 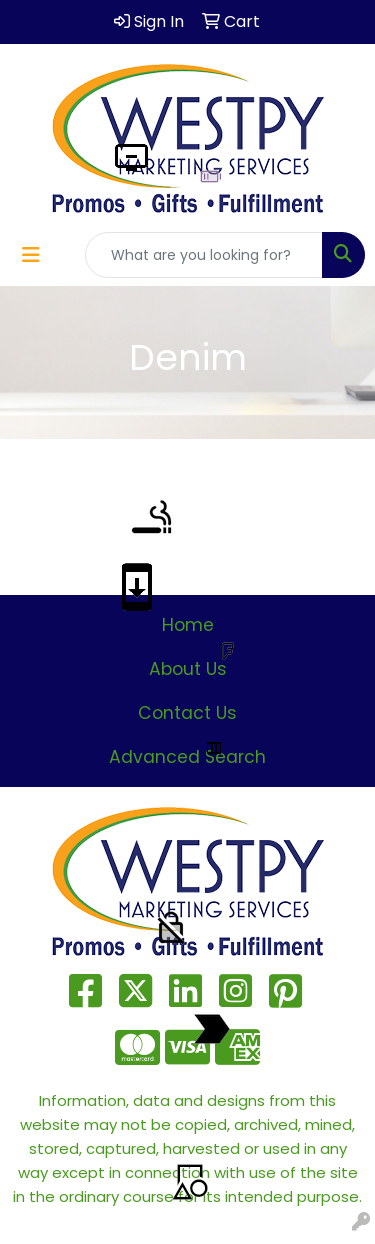 I want to click on remove video from playback queue, so click(x=131, y=157).